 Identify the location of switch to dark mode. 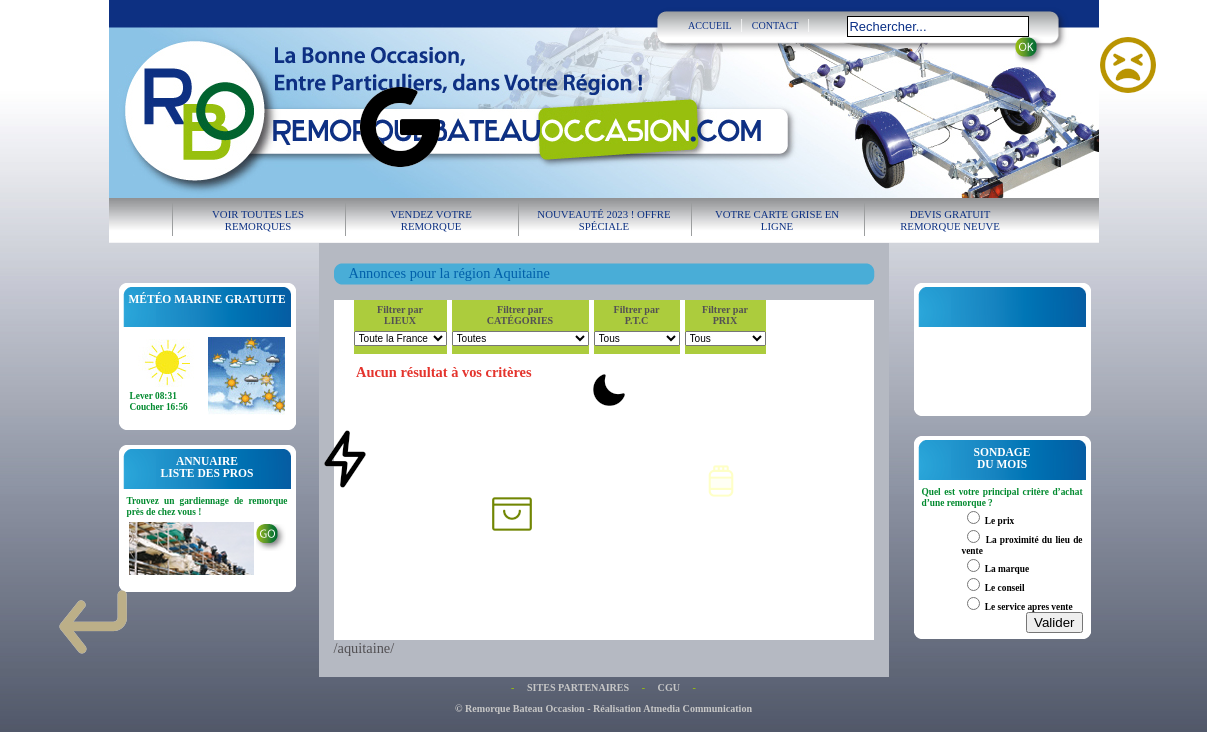
(609, 390).